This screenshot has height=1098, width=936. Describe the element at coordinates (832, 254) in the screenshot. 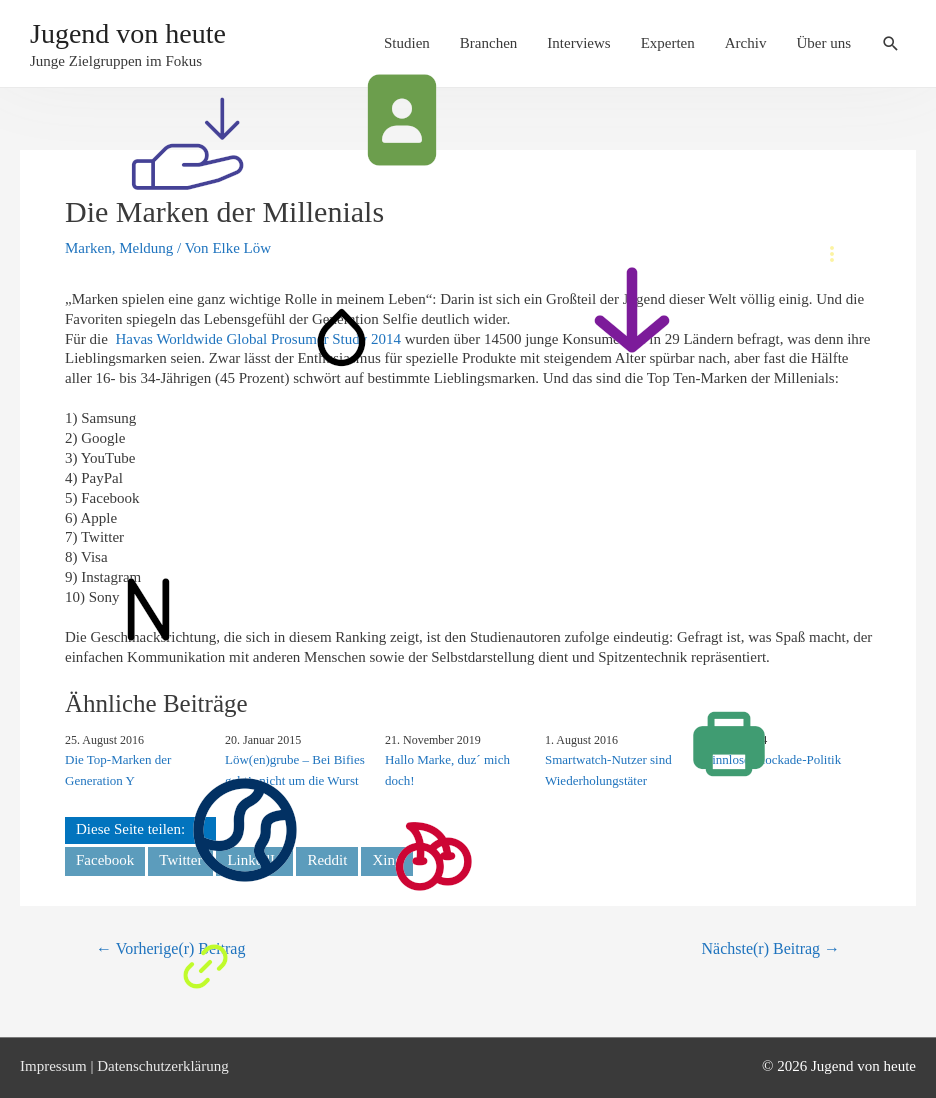

I see `access more options or actions` at that location.